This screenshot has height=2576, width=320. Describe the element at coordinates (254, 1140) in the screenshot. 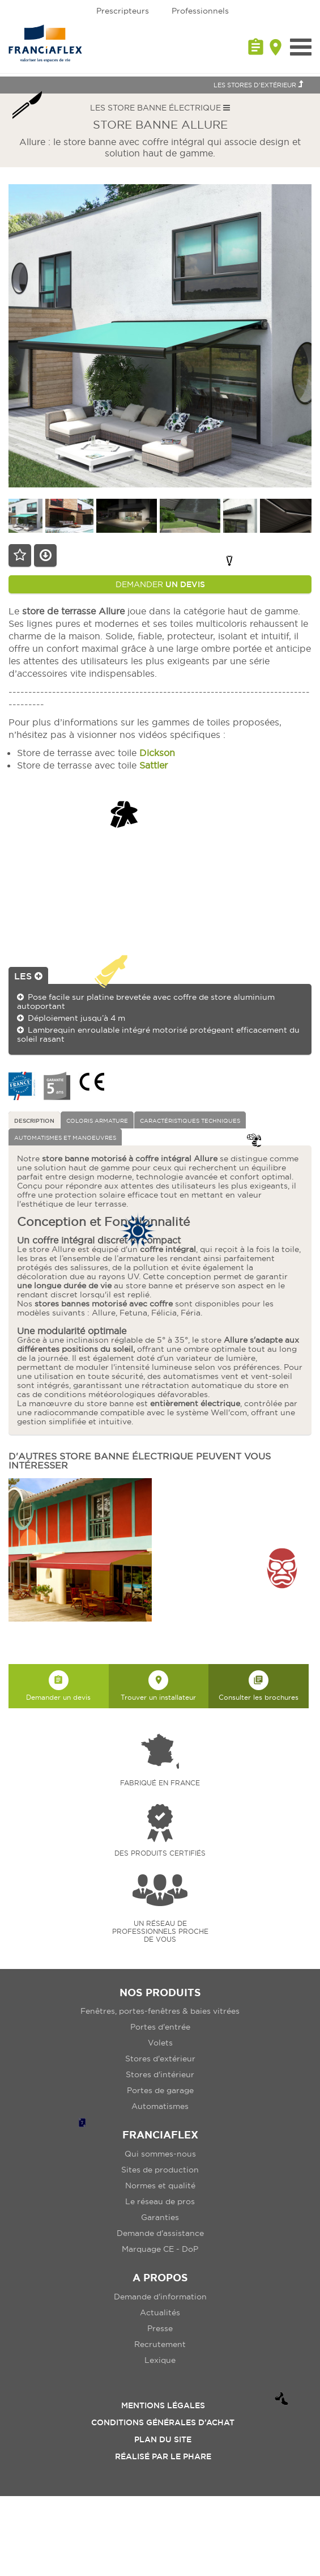

I see `indicates a wasp or bee enemy type` at that location.